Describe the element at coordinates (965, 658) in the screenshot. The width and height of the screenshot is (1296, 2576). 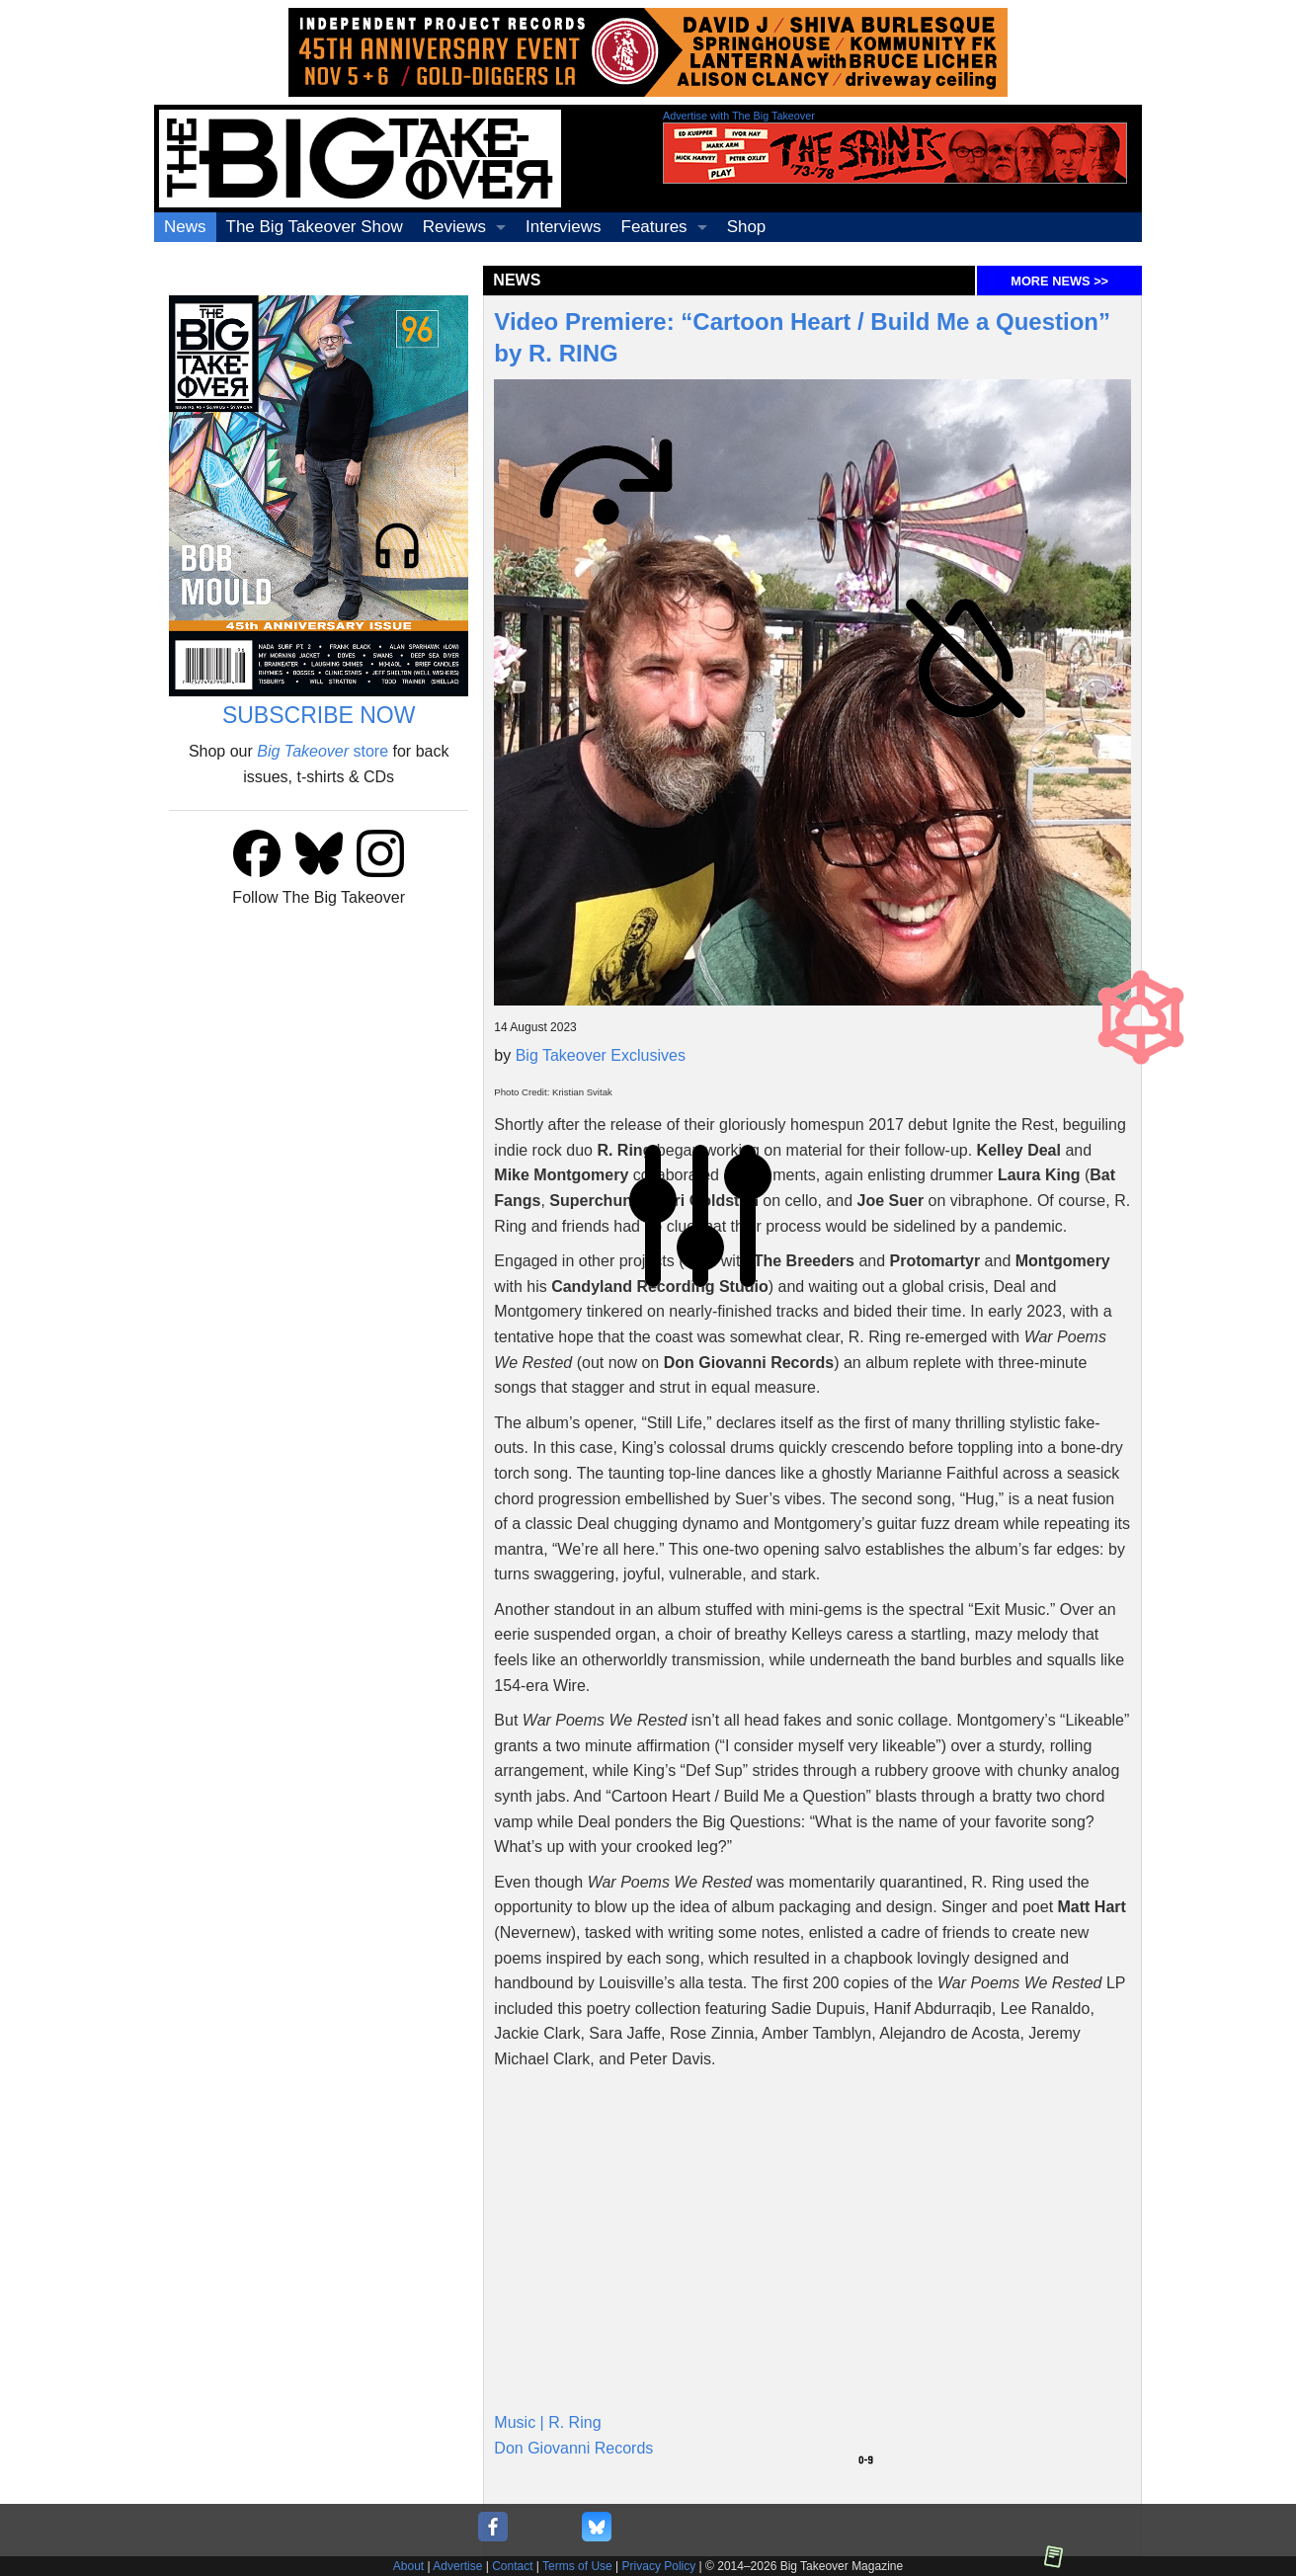
I see `disable water or liquid-related features` at that location.